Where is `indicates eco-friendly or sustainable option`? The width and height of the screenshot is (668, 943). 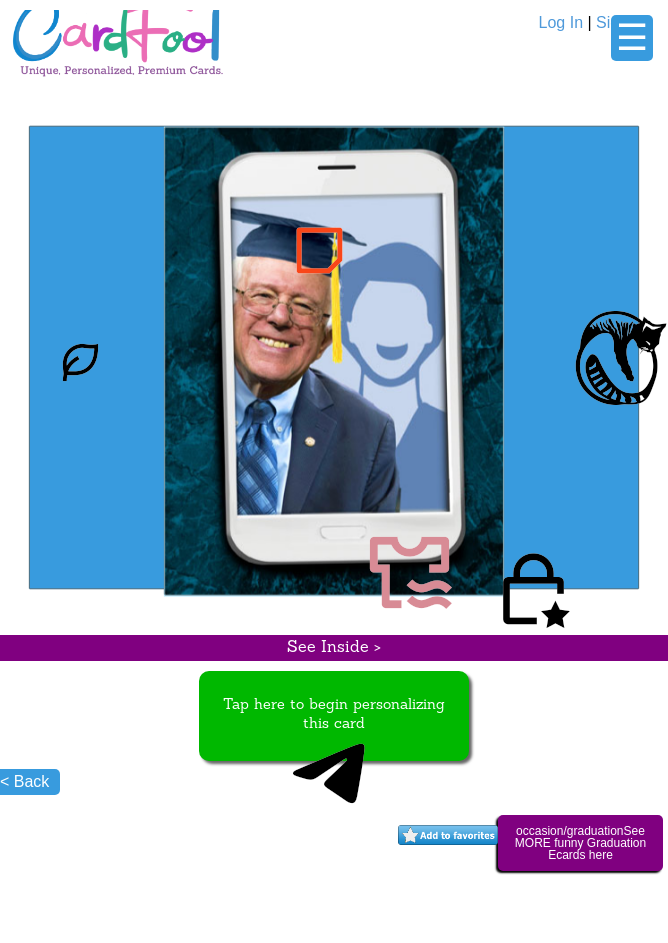
indicates eco-friendly or sustainable option is located at coordinates (80, 361).